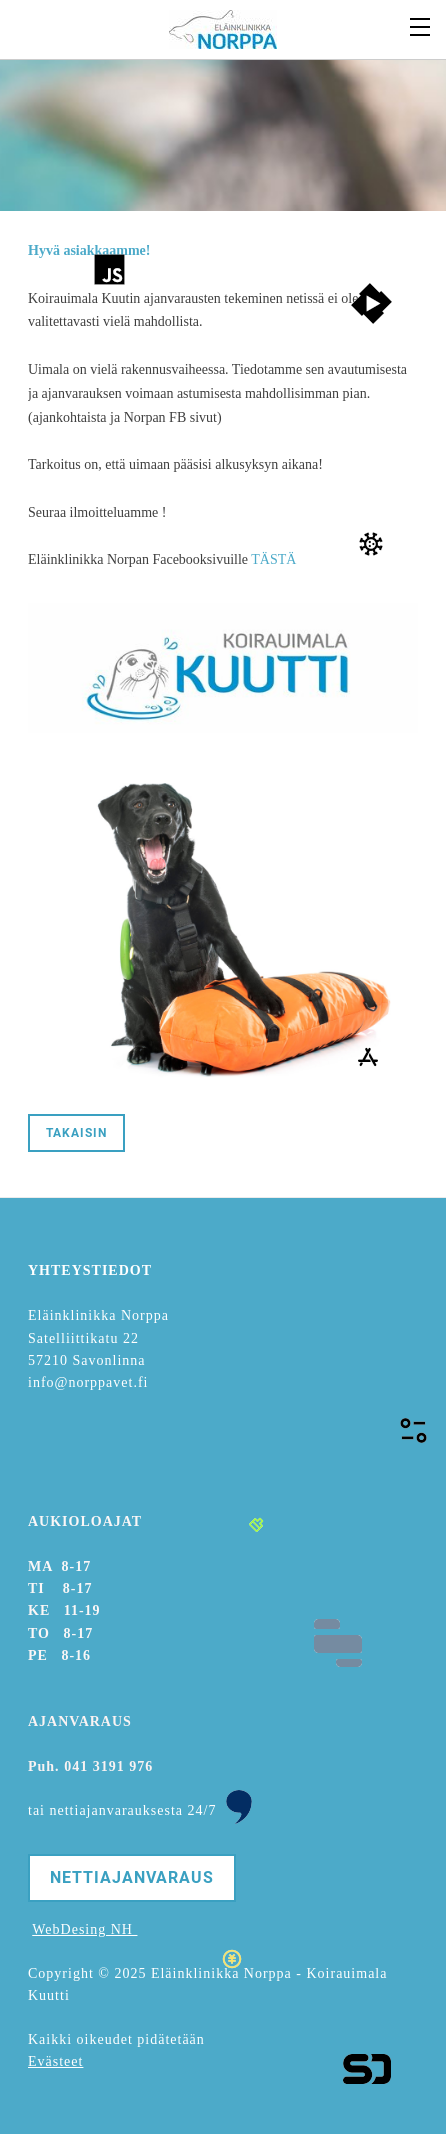  What do you see at coordinates (368, 1057) in the screenshot?
I see `open the App Store` at bounding box center [368, 1057].